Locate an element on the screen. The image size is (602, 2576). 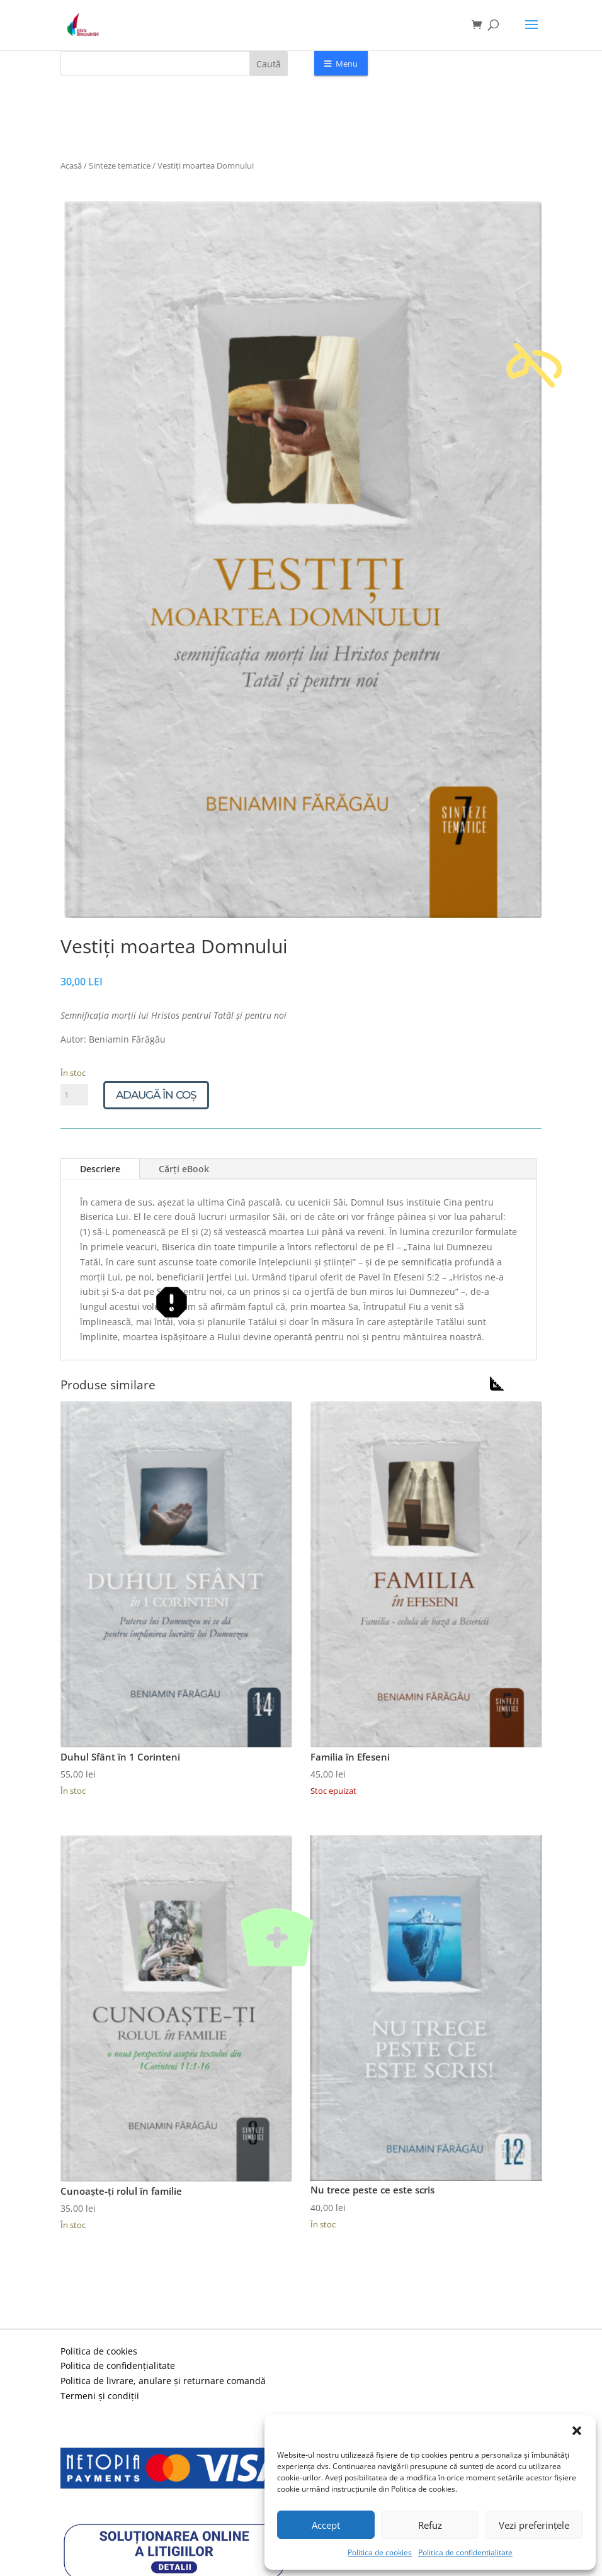
access nursing or healthcare services is located at coordinates (277, 1937).